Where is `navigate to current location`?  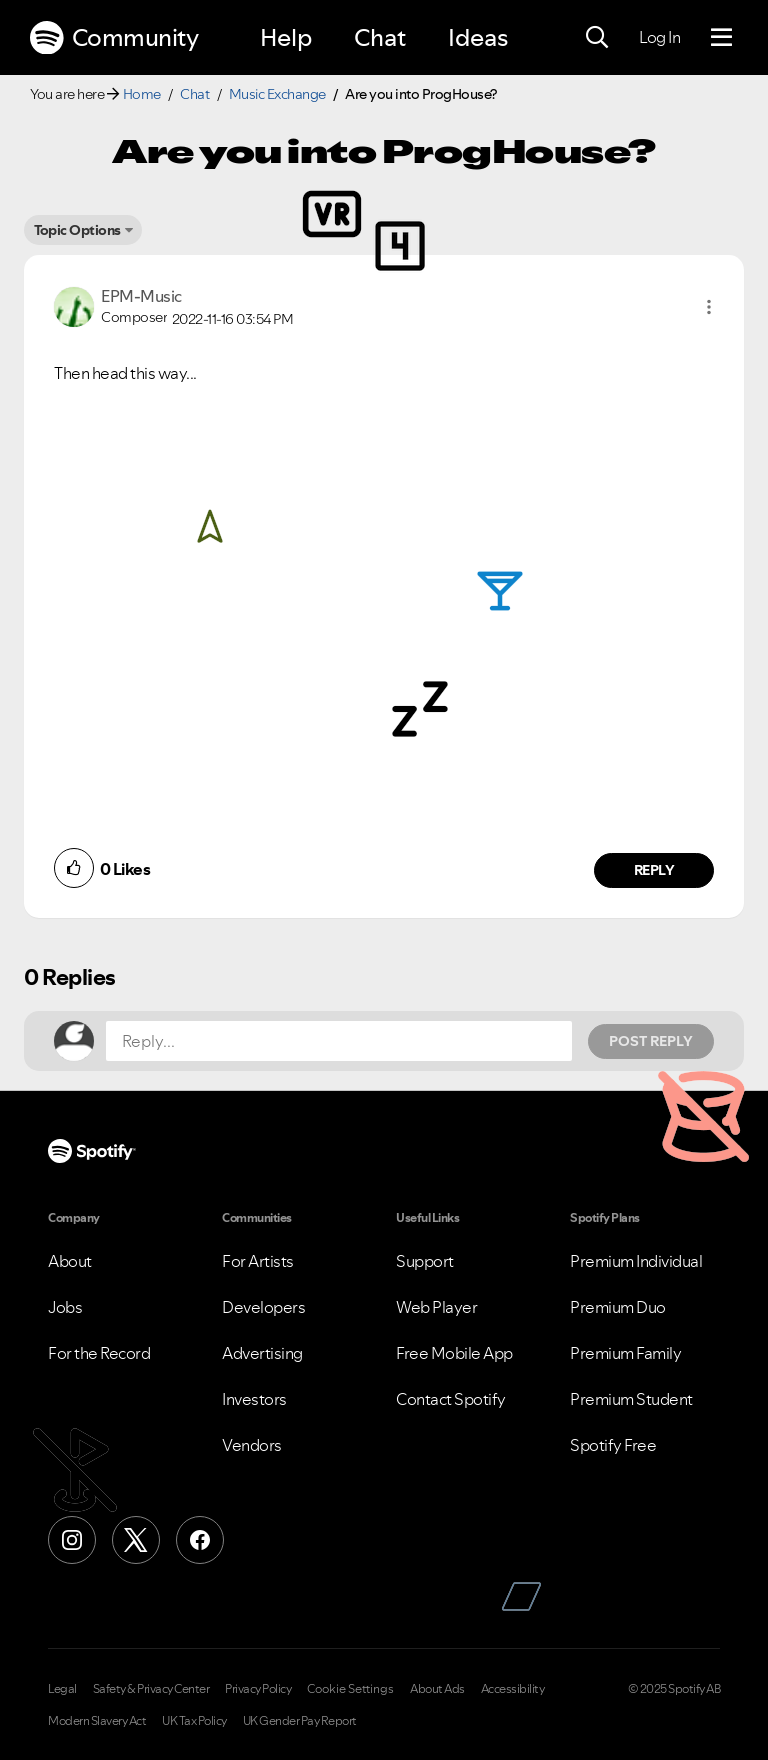
navigate to current location is located at coordinates (210, 527).